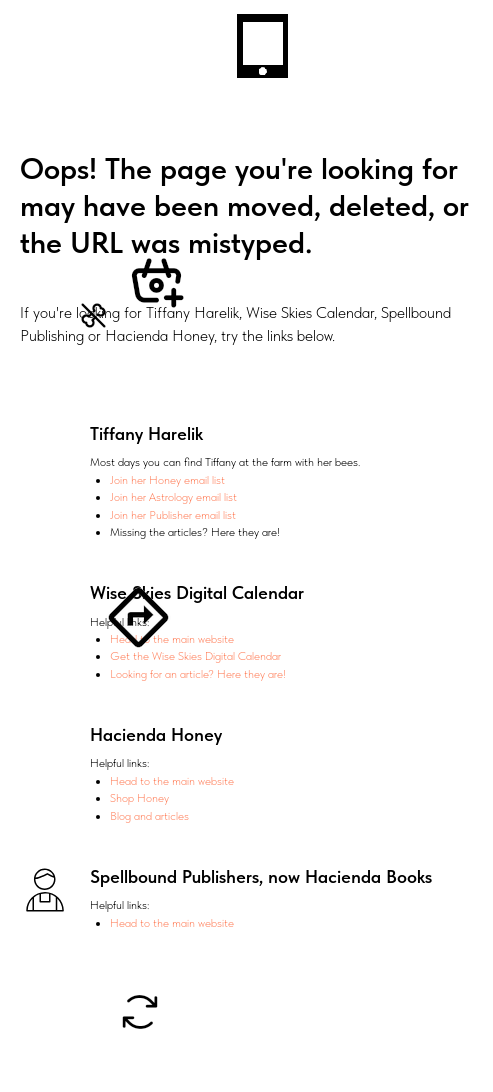 Image resolution: width=493 pixels, height=1092 pixels. Describe the element at coordinates (138, 617) in the screenshot. I see `get directions to a location` at that location.